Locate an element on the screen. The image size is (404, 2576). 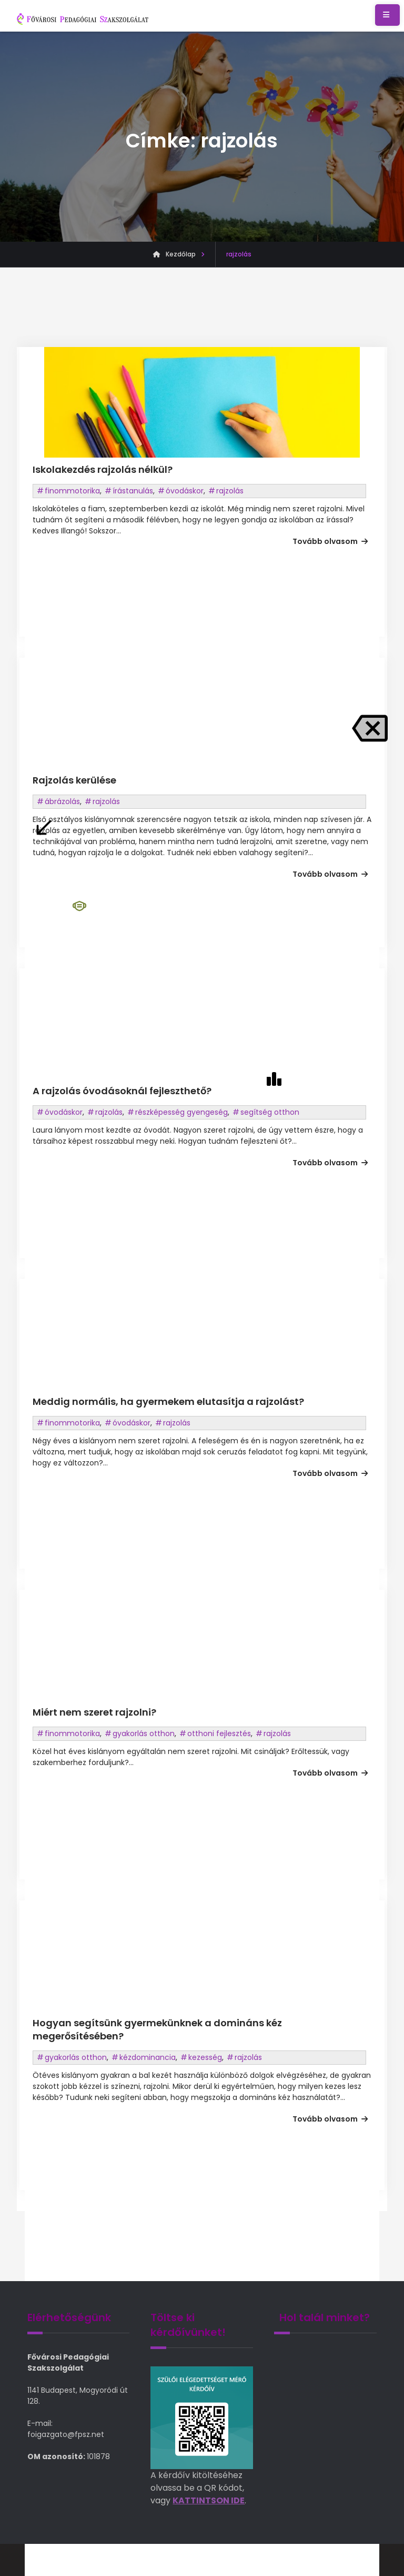
view leaderboard rankings is located at coordinates (274, 1079).